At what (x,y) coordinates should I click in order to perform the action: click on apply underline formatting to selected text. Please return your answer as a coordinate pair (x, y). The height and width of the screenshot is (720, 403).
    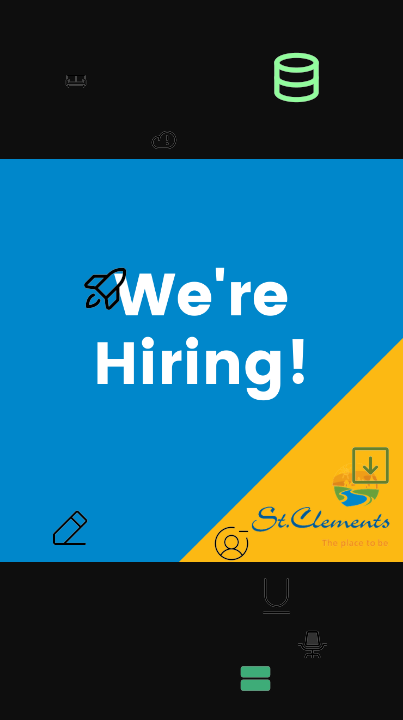
    Looking at the image, I should click on (276, 593).